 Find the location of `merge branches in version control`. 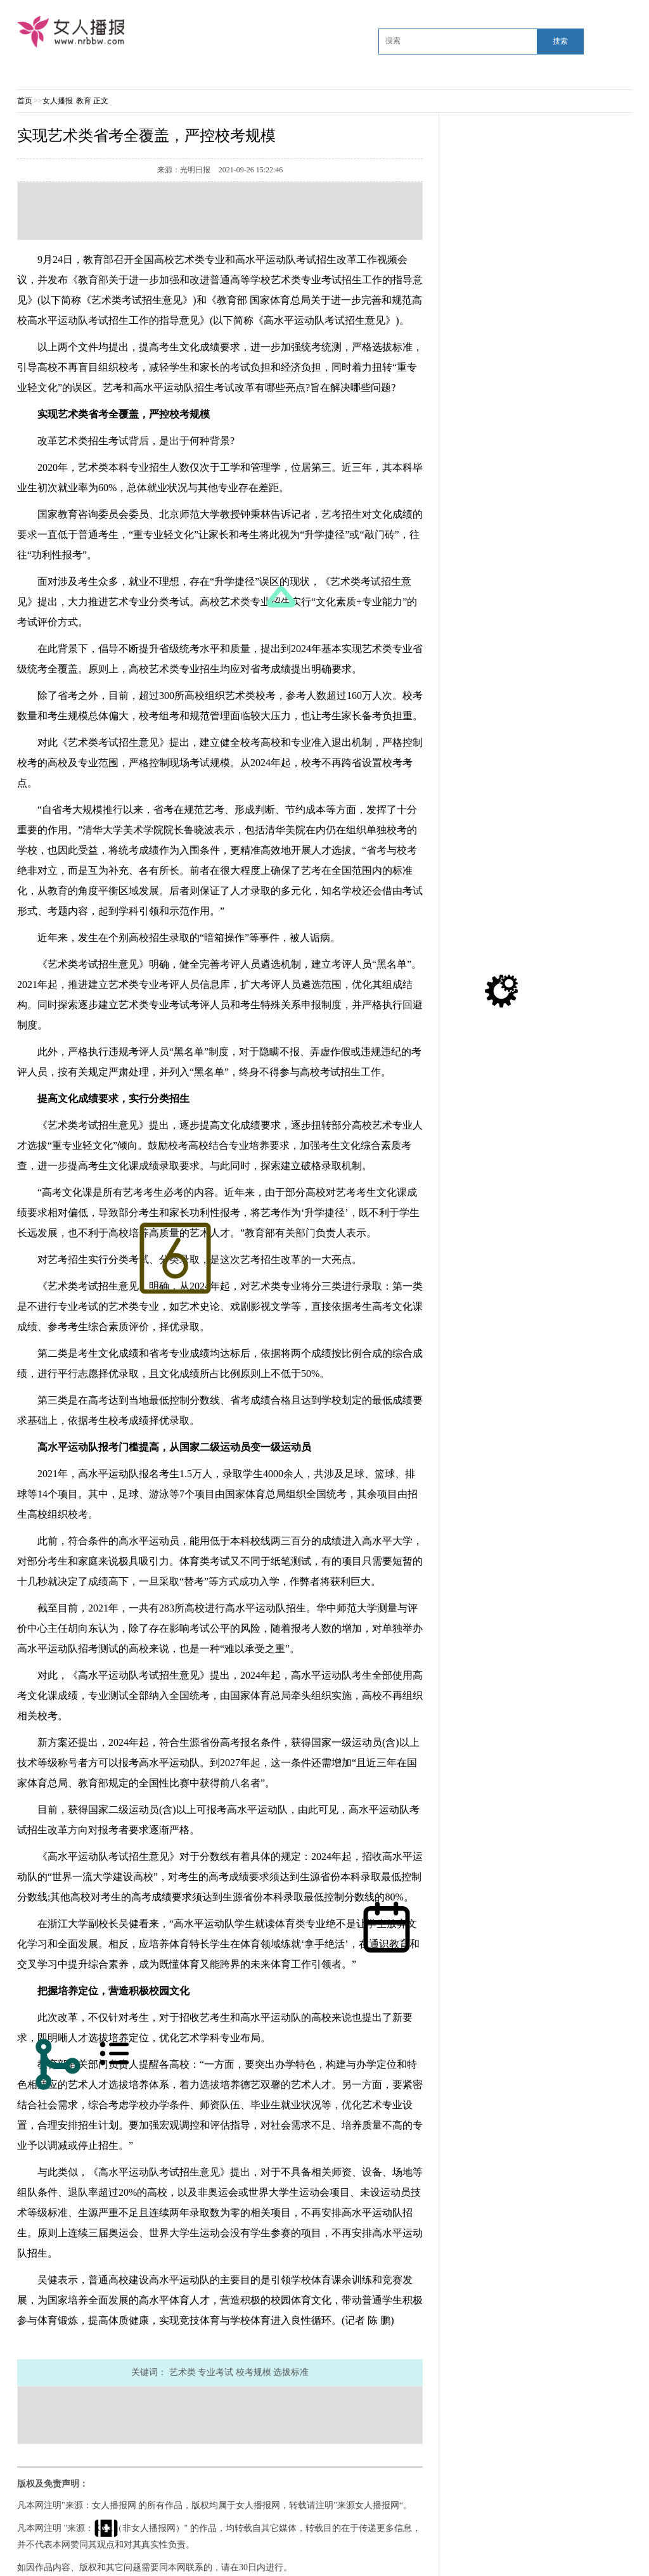

merge branches in version control is located at coordinates (58, 2064).